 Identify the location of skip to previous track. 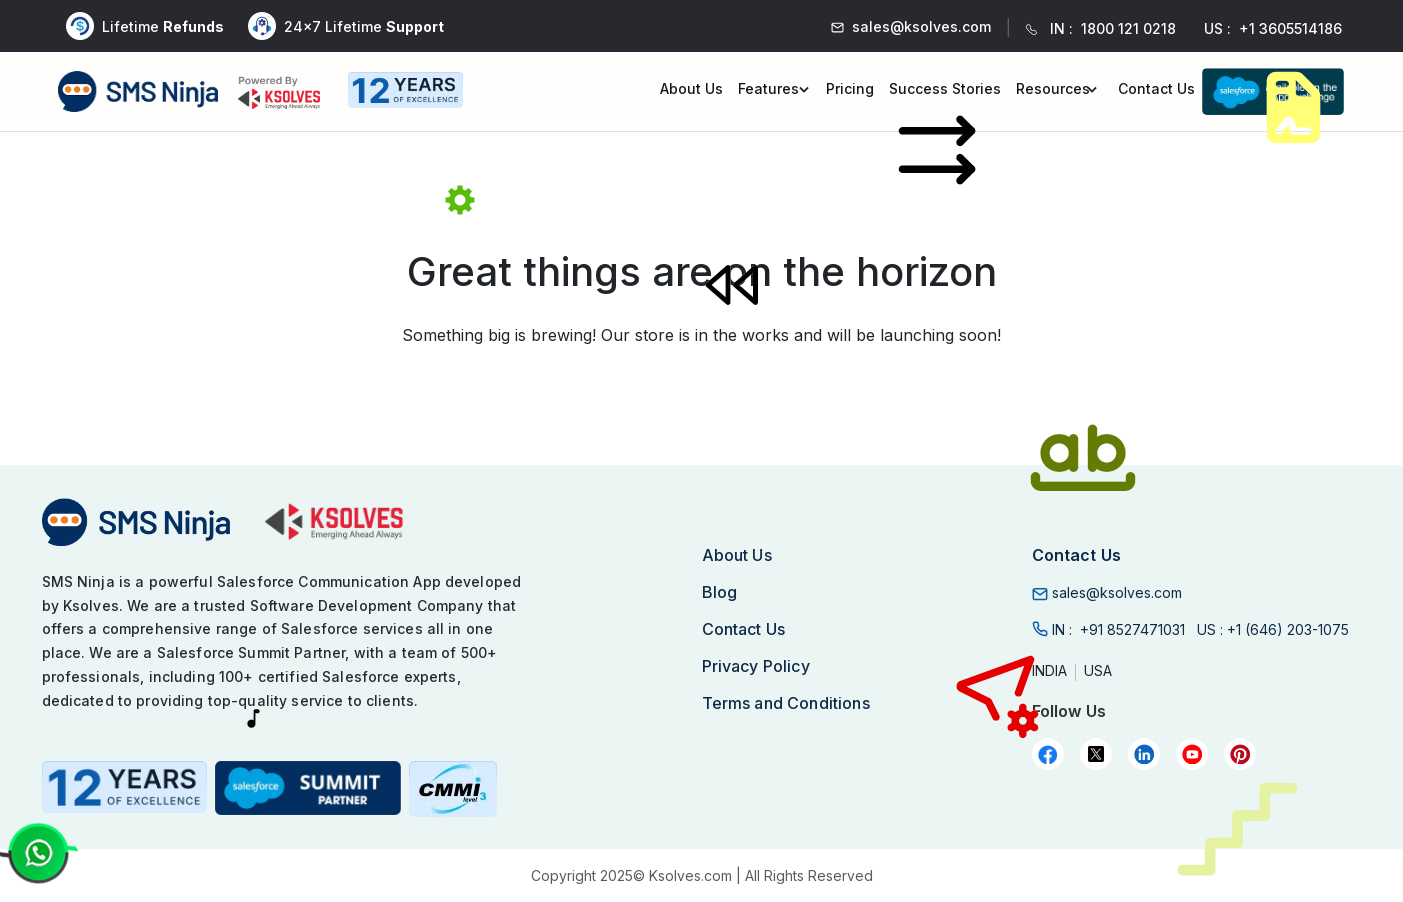
(733, 285).